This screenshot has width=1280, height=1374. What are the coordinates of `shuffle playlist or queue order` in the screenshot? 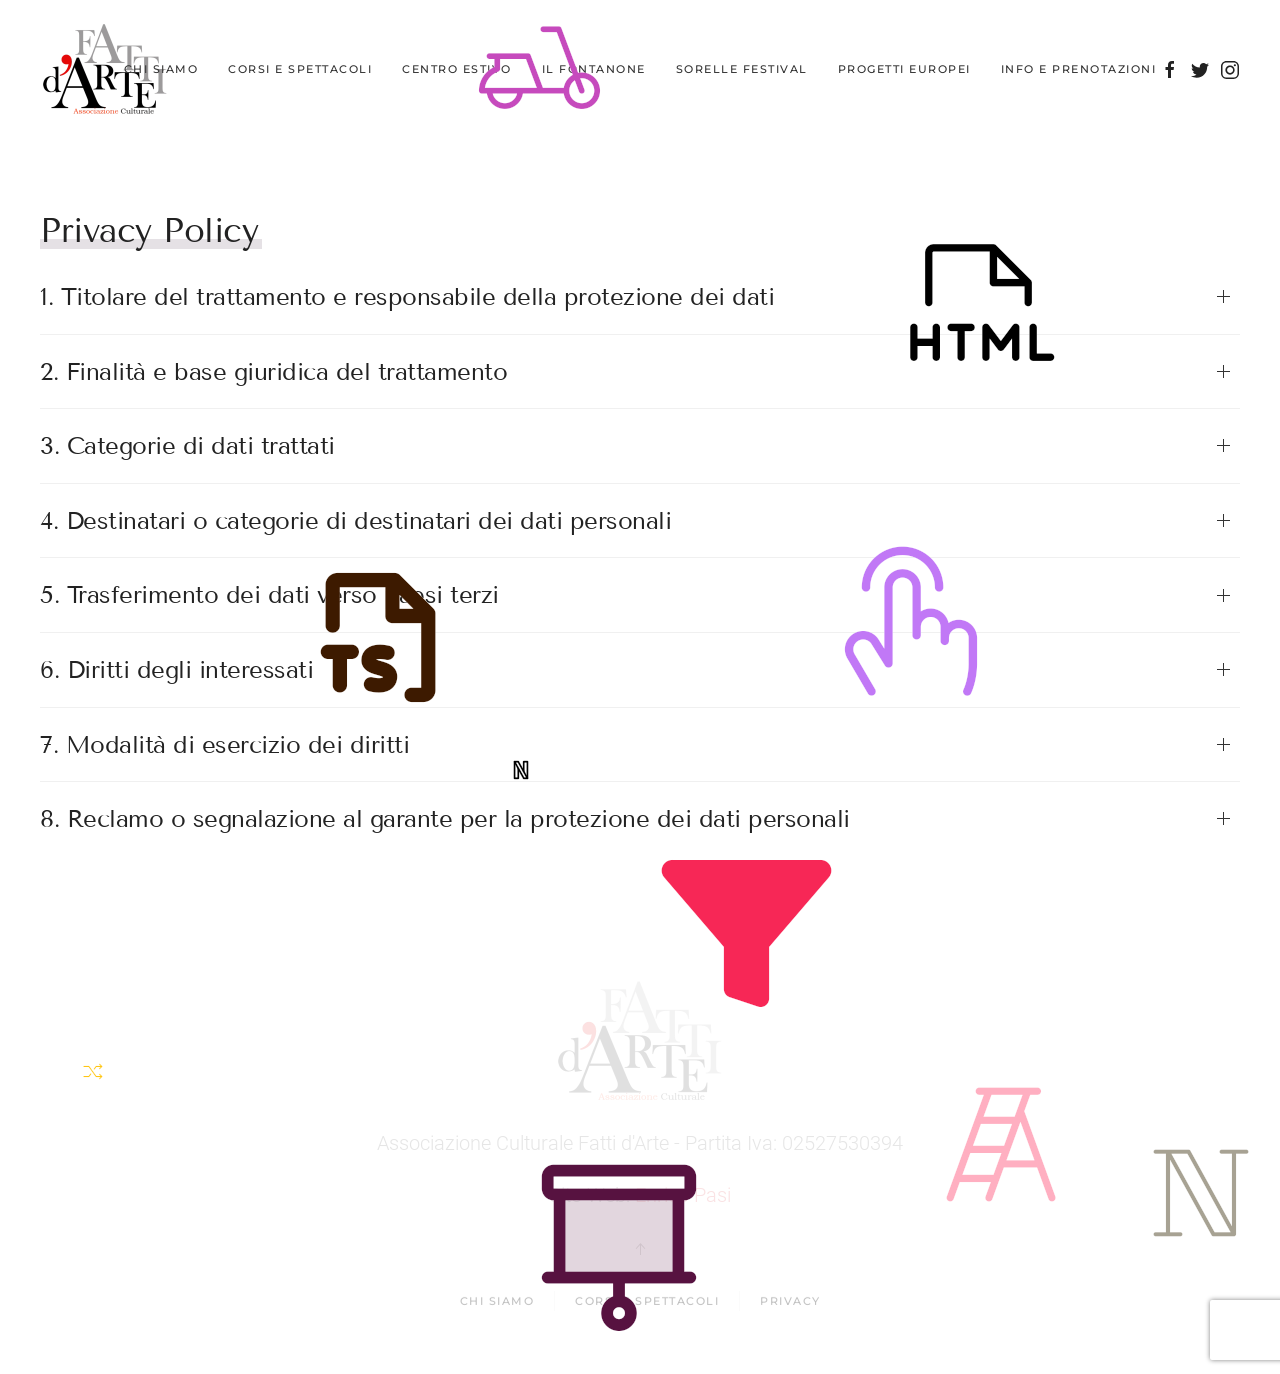 It's located at (92, 1071).